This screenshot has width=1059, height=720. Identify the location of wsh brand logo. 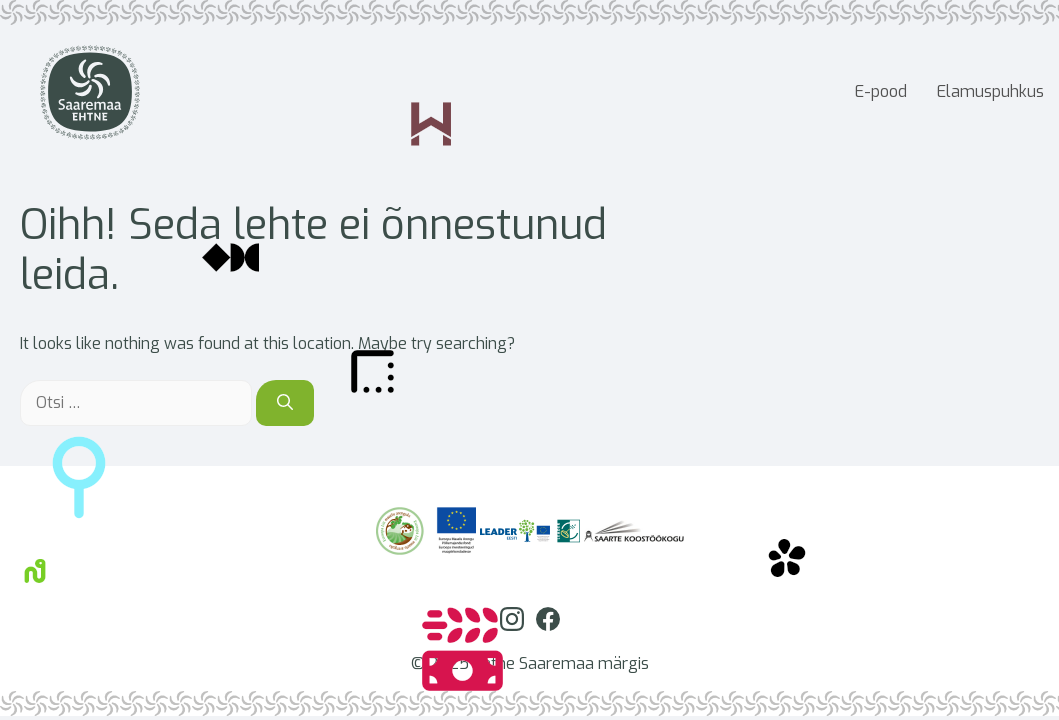
(431, 124).